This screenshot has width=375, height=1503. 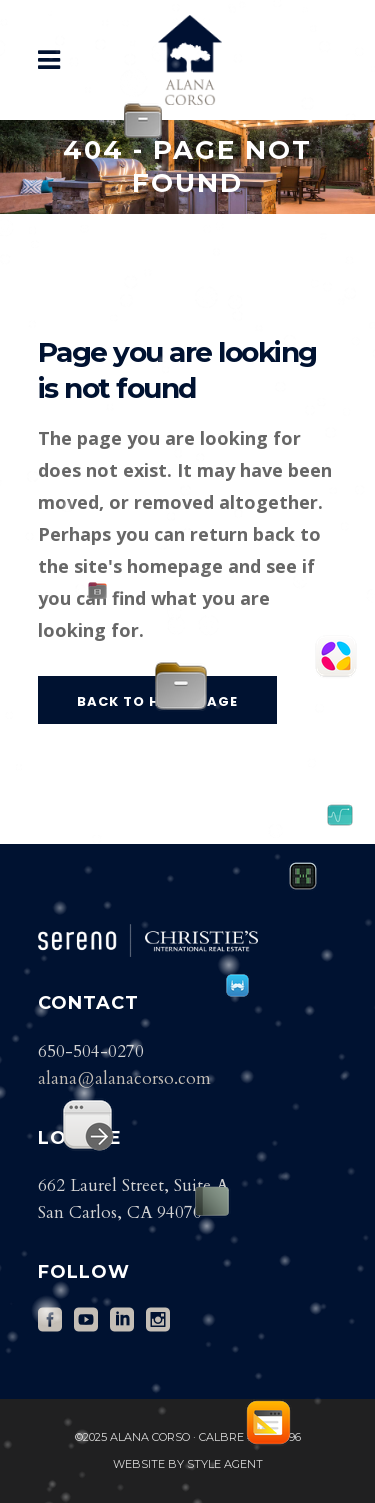 I want to click on open system usage monitoring app, so click(x=340, y=815).